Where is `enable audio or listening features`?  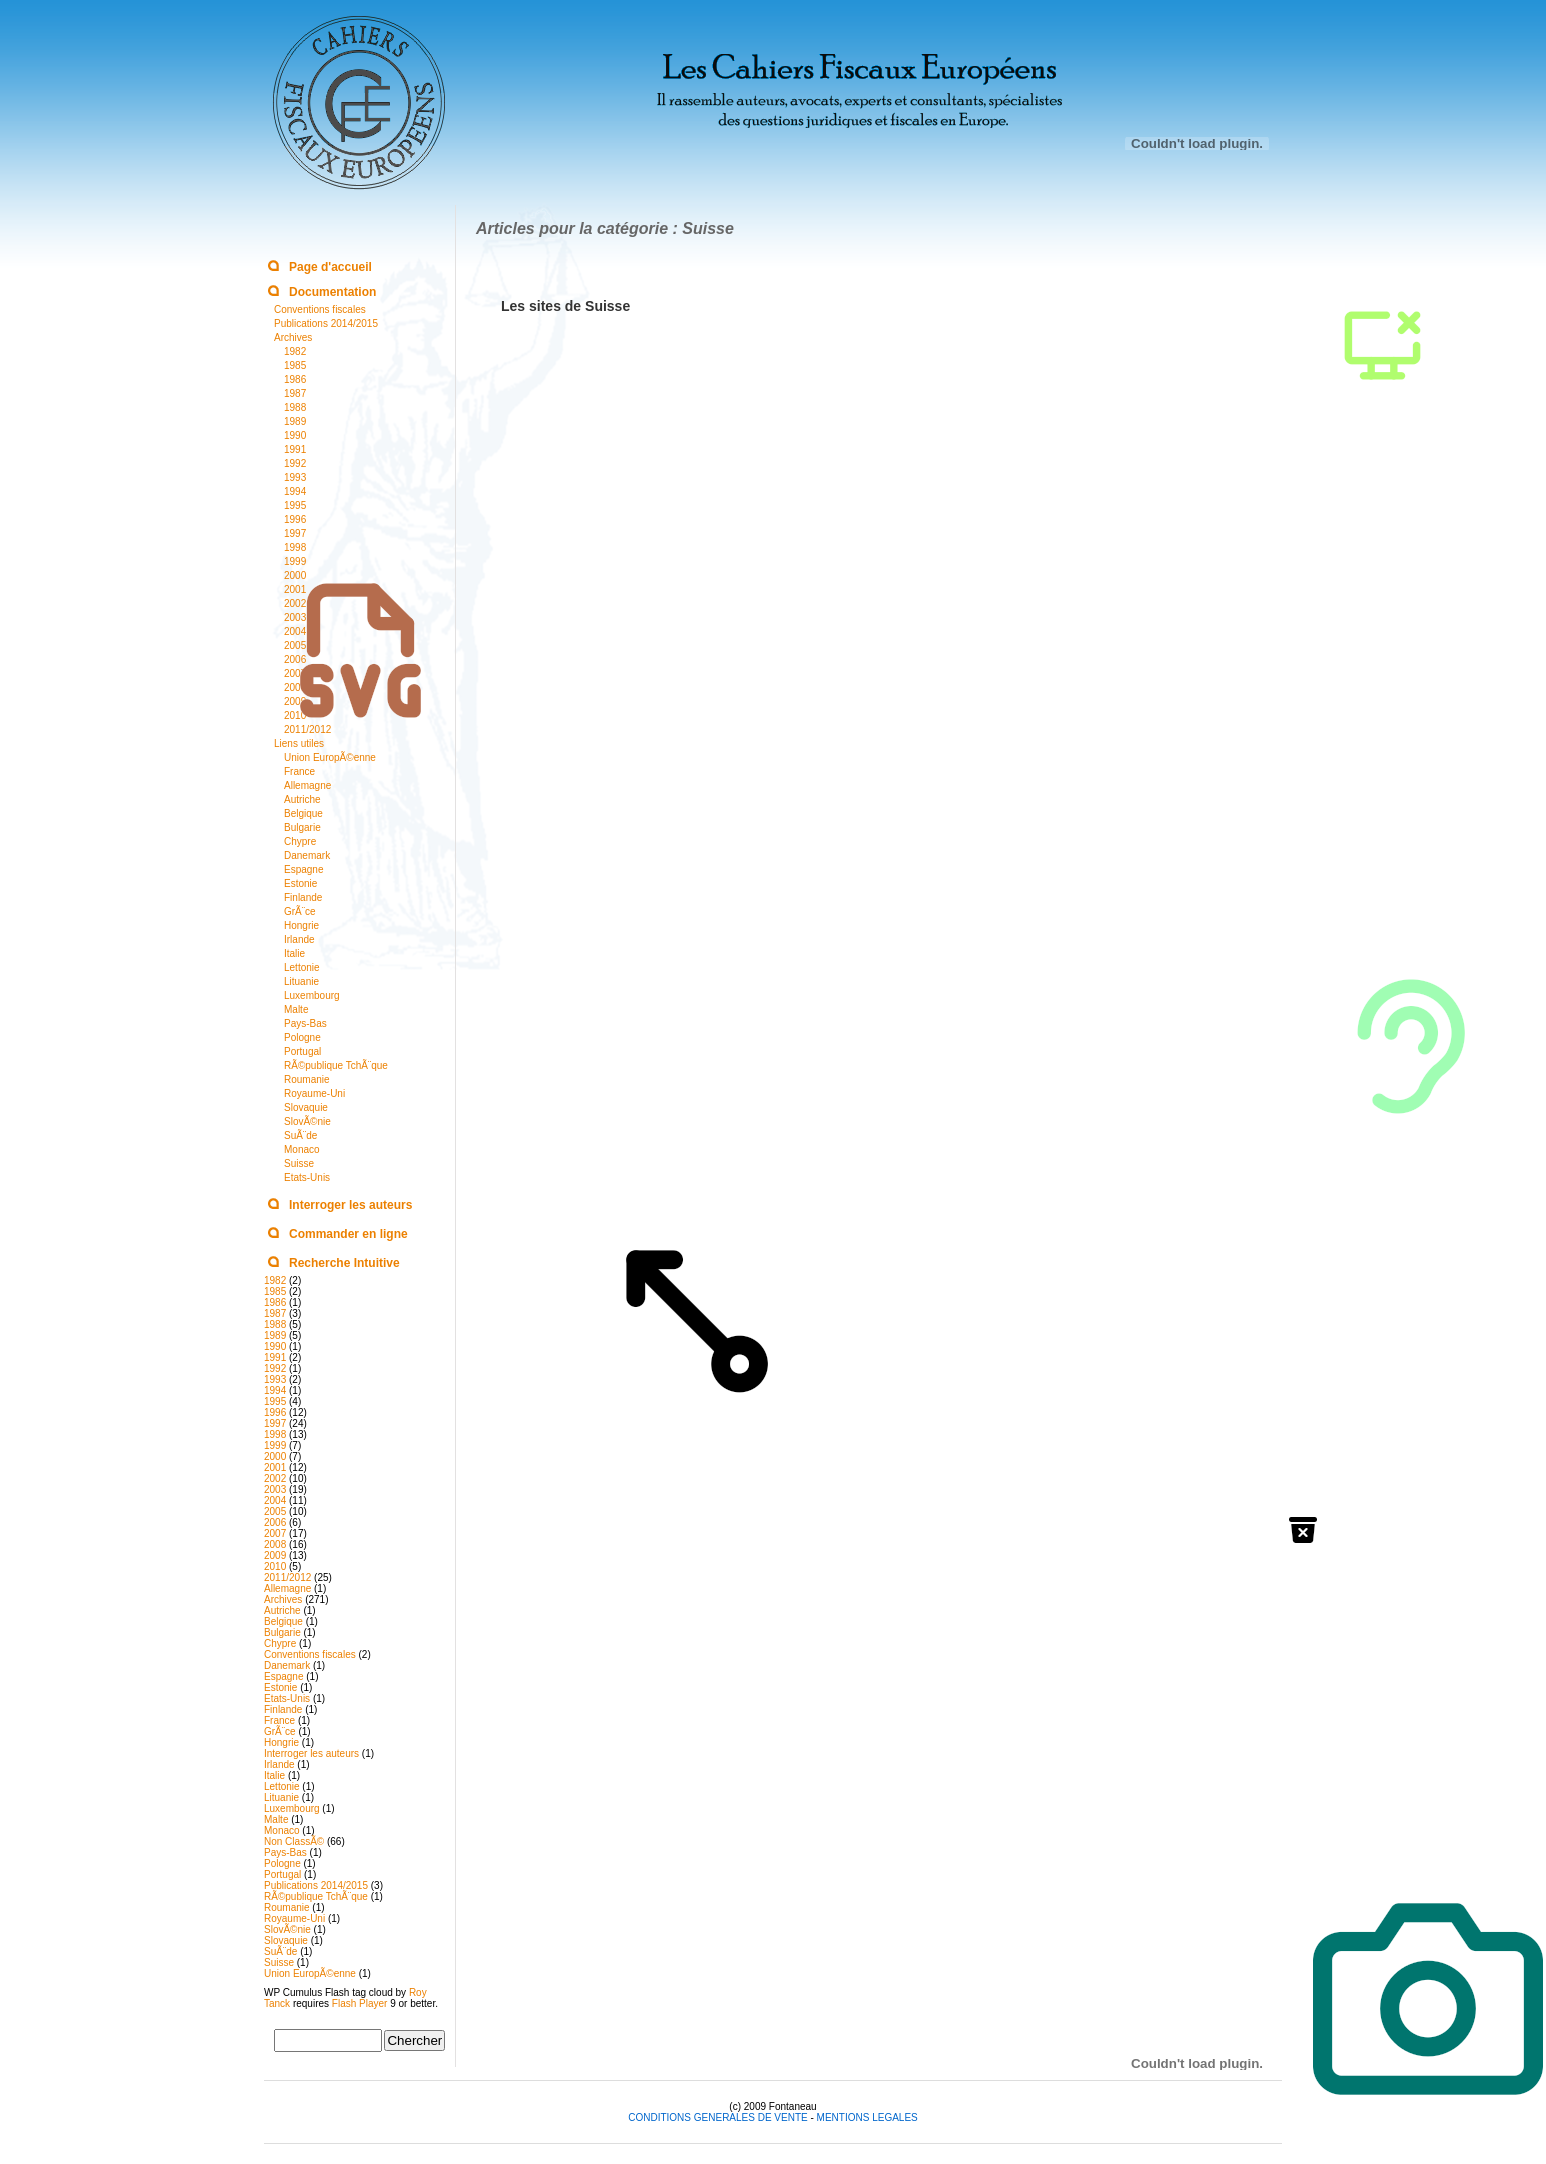 enable audio or listening features is located at coordinates (1404, 1046).